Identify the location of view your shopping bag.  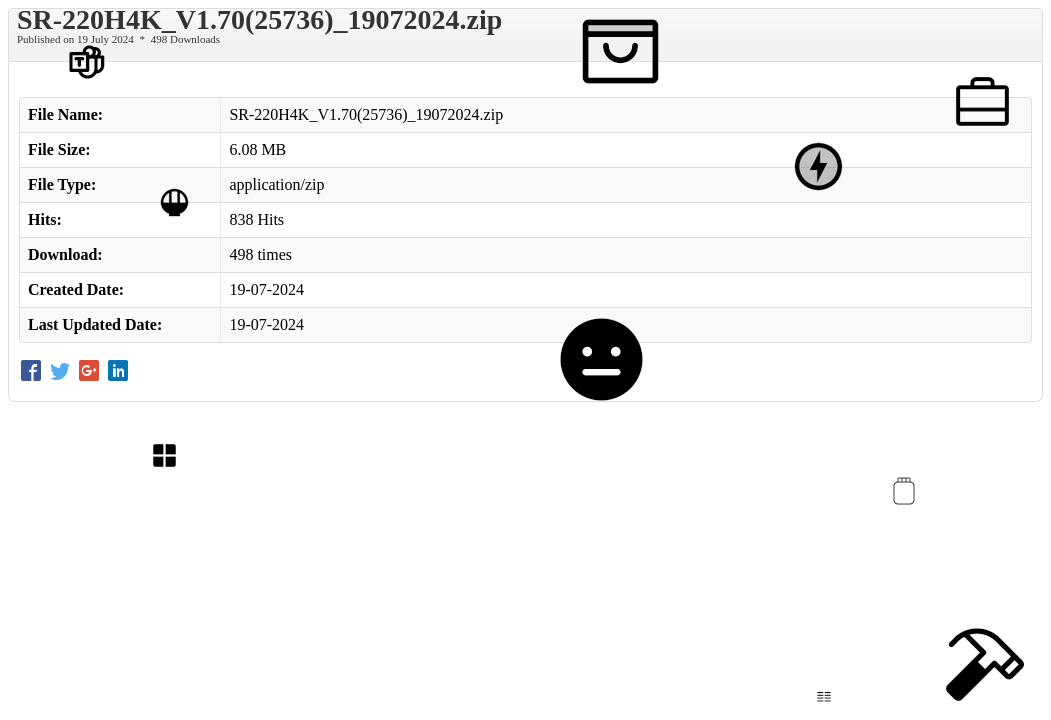
(620, 51).